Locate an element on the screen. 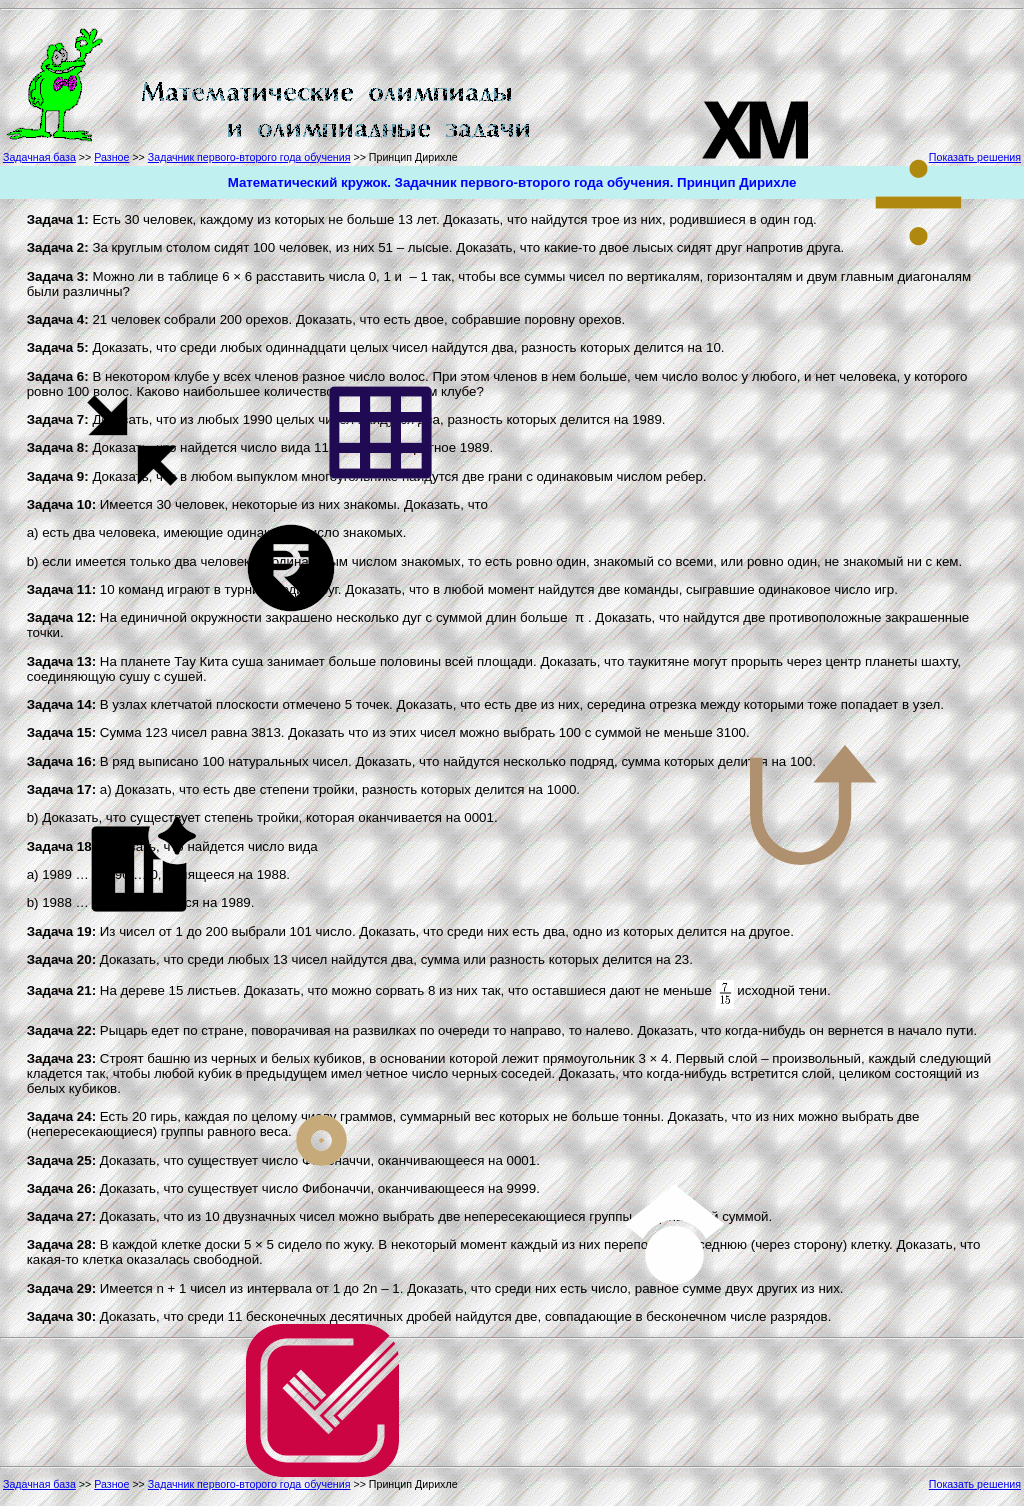 Image resolution: width=1024 pixels, height=1506 pixels. view music album collection is located at coordinates (321, 1140).